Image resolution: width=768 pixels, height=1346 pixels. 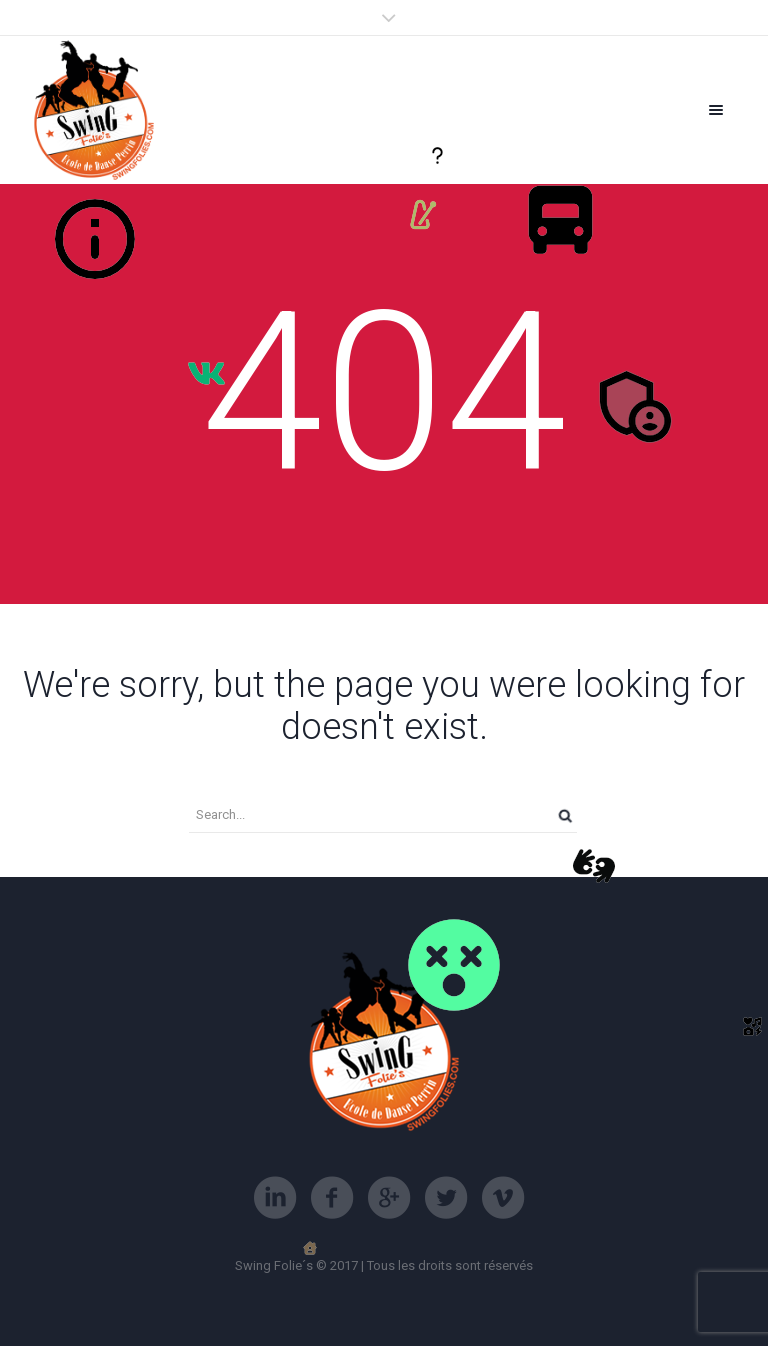 I want to click on indicates a confused or overwhelmed state, so click(x=454, y=965).